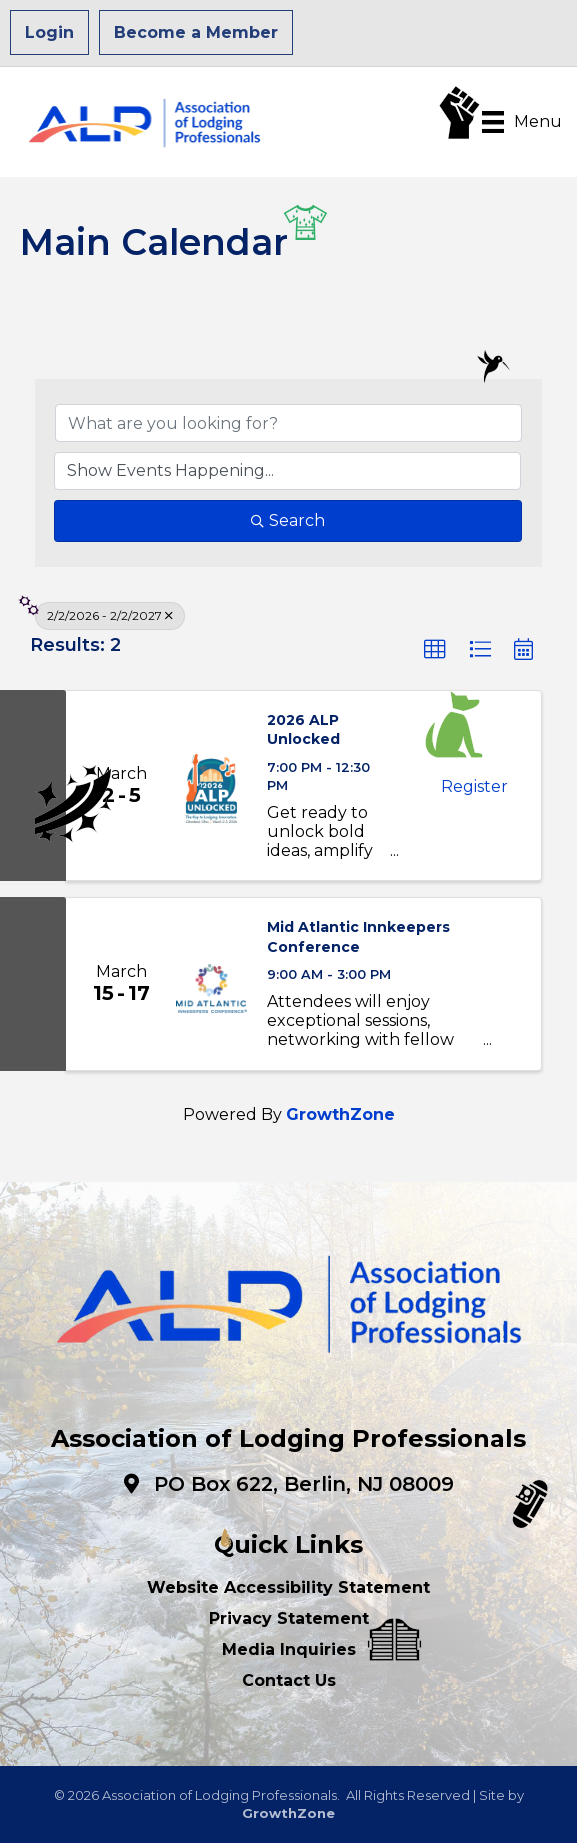 This screenshot has width=577, height=1843. Describe the element at coordinates (531, 1504) in the screenshot. I see `access fuel or resource storage` at that location.